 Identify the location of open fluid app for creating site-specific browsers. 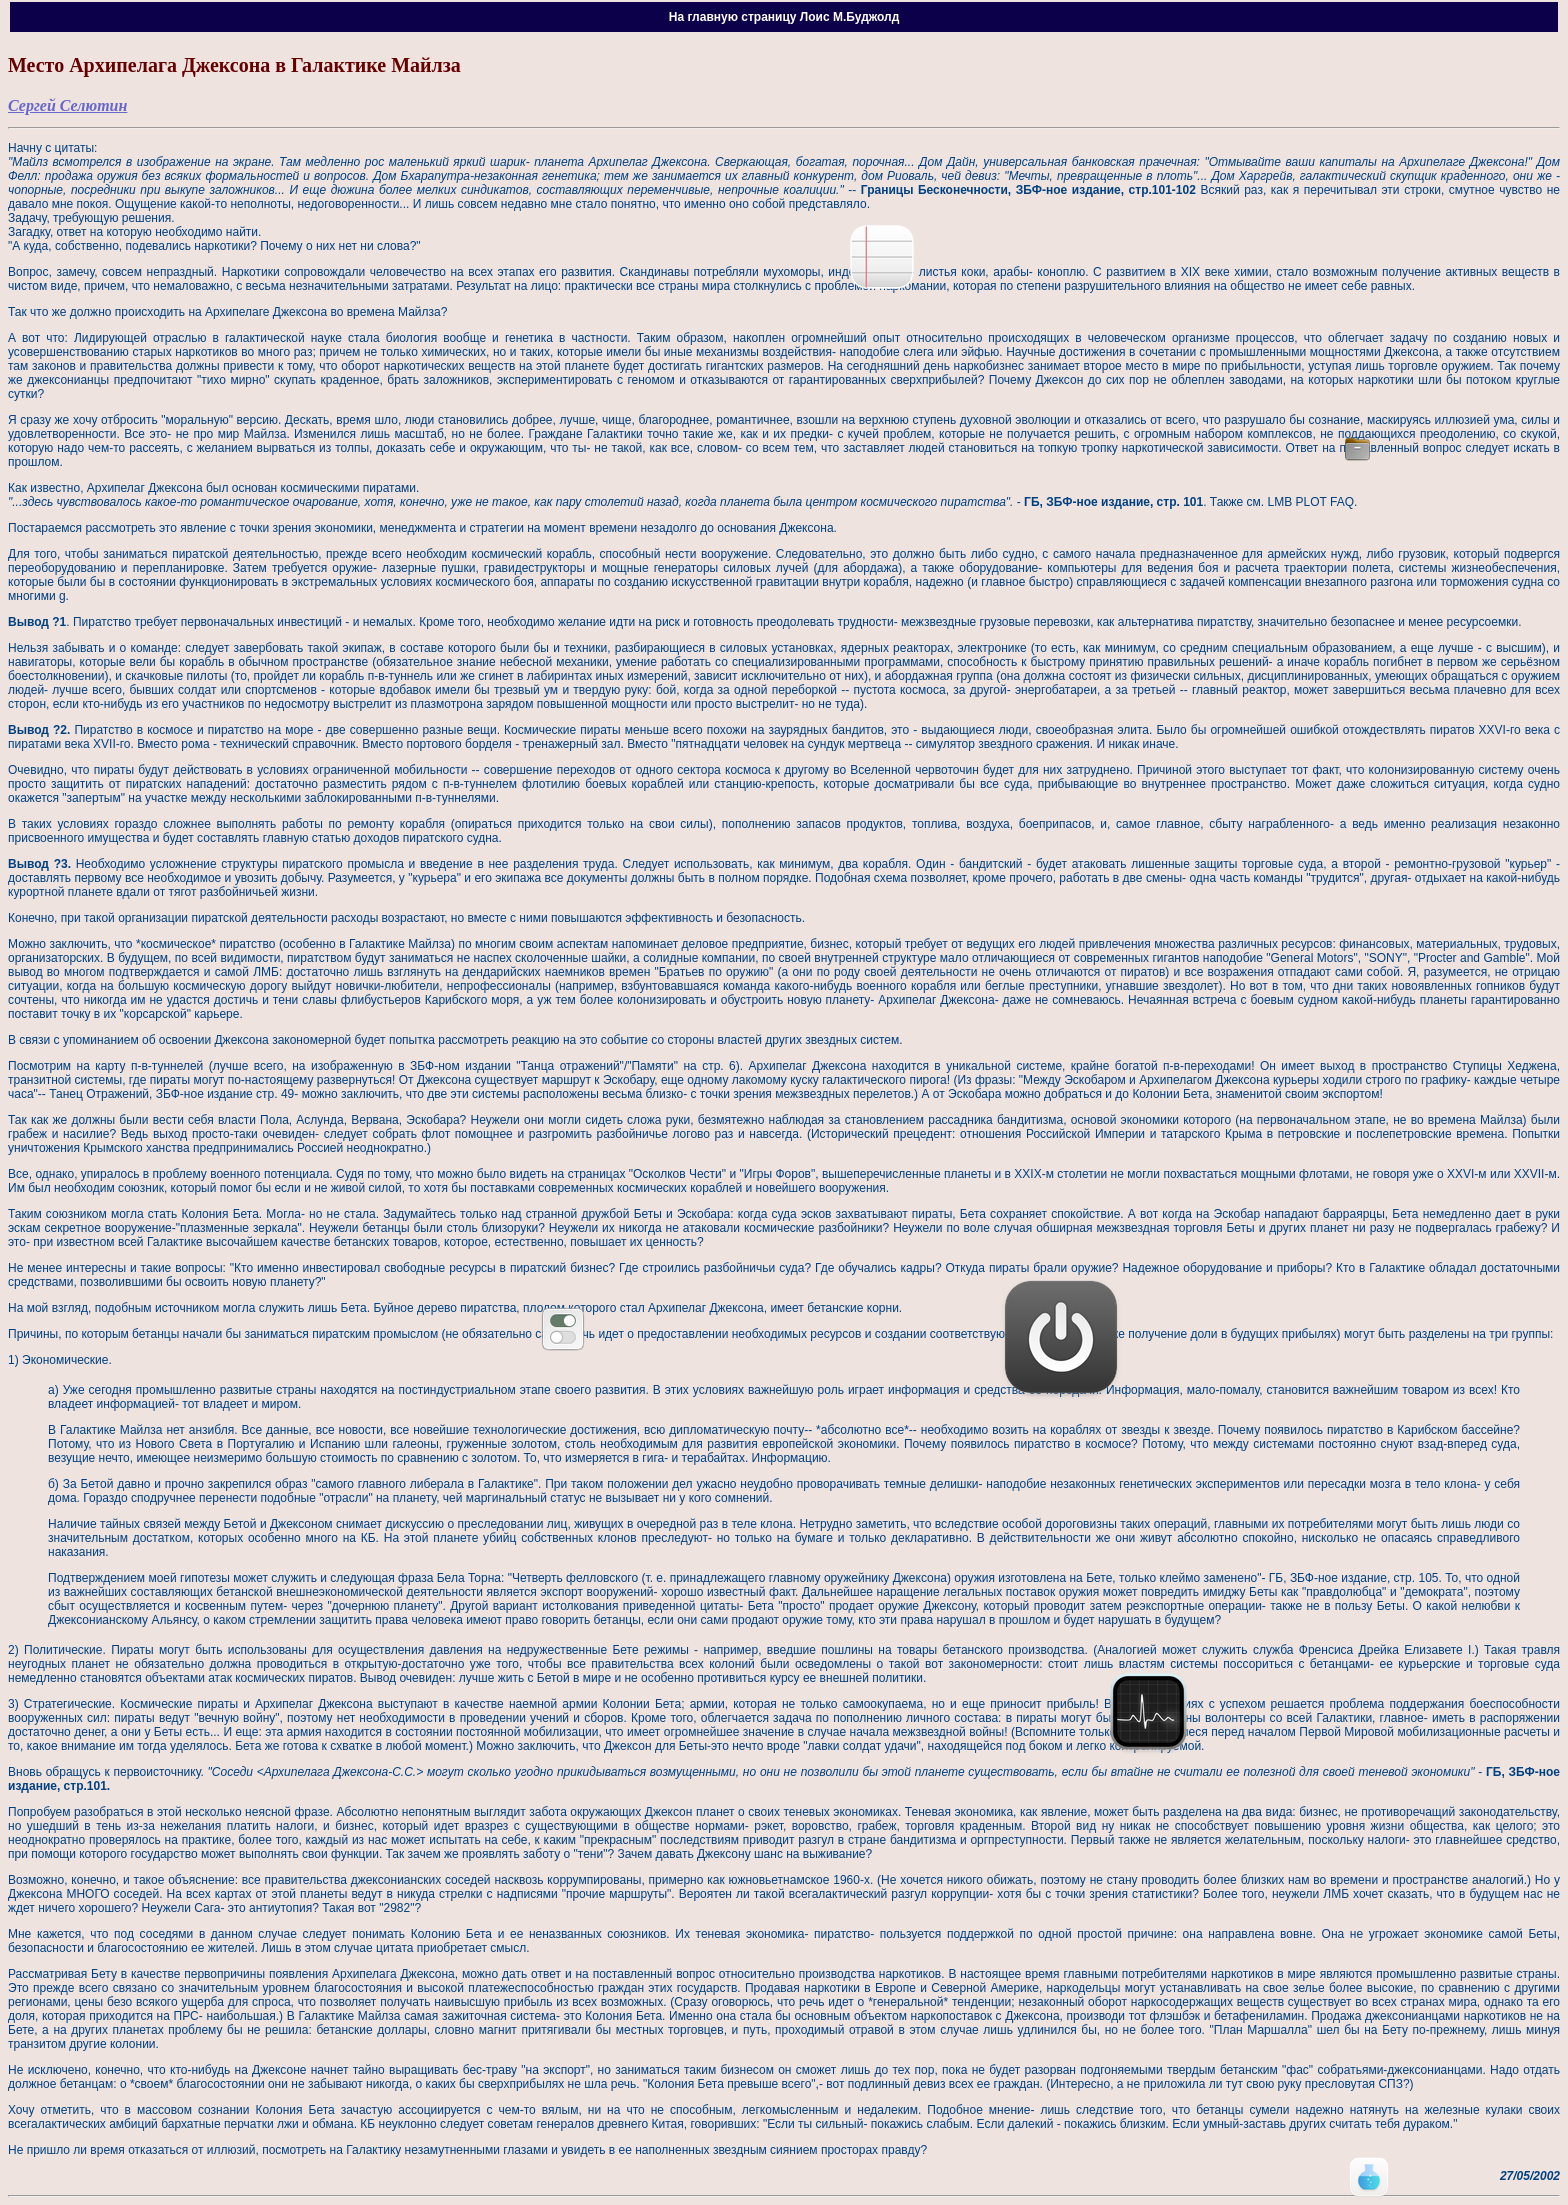
(1369, 2177).